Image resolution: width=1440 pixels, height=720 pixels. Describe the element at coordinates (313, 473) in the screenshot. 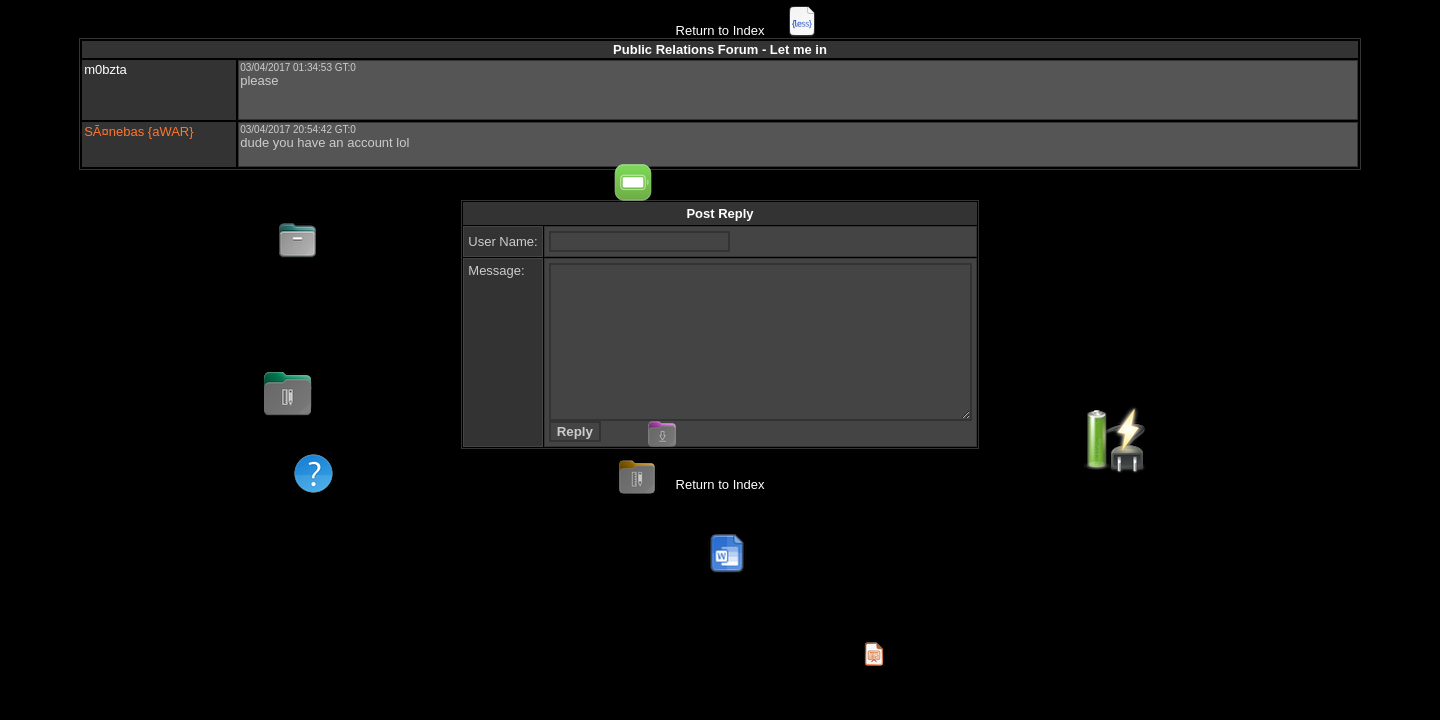

I see `open the help center or documentation` at that location.